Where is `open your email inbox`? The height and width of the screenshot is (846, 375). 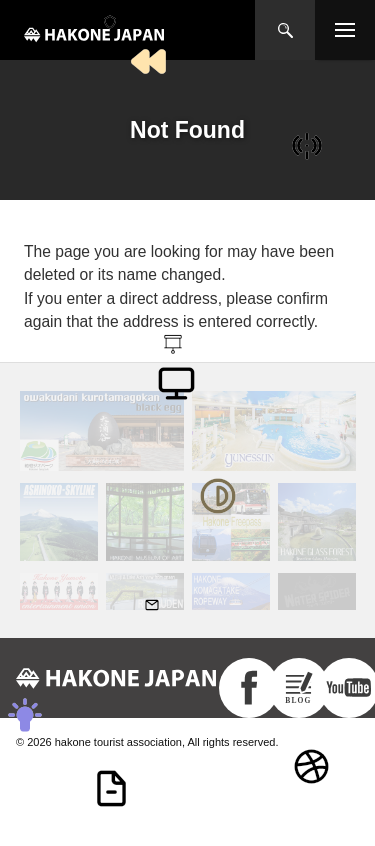 open your email inbox is located at coordinates (152, 605).